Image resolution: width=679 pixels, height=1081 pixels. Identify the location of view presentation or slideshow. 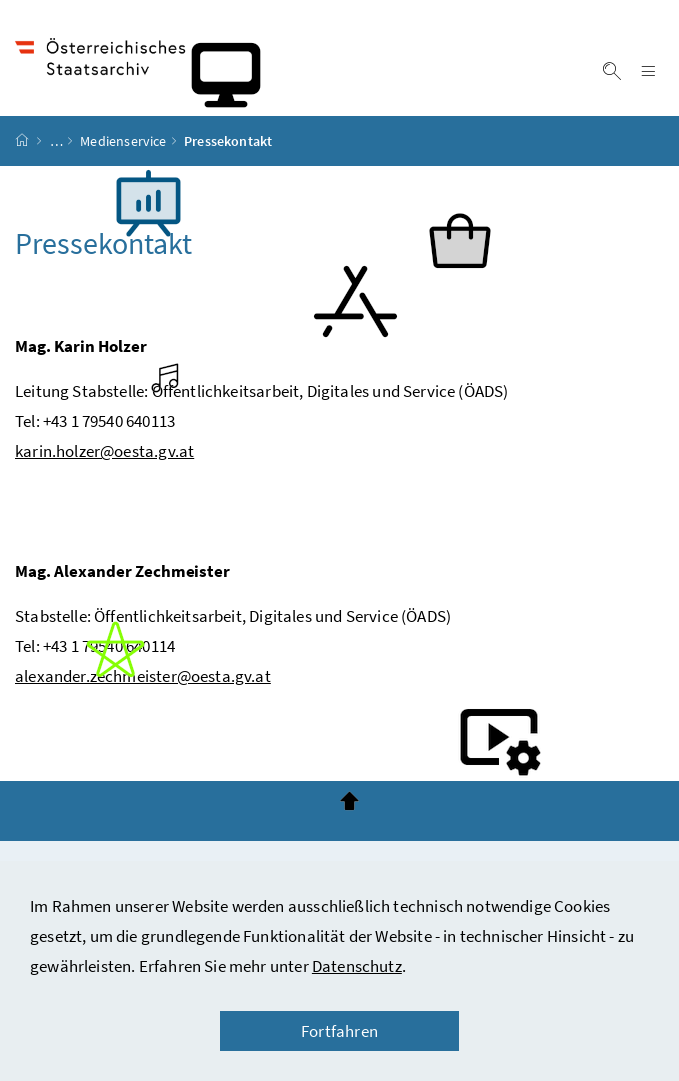
(148, 204).